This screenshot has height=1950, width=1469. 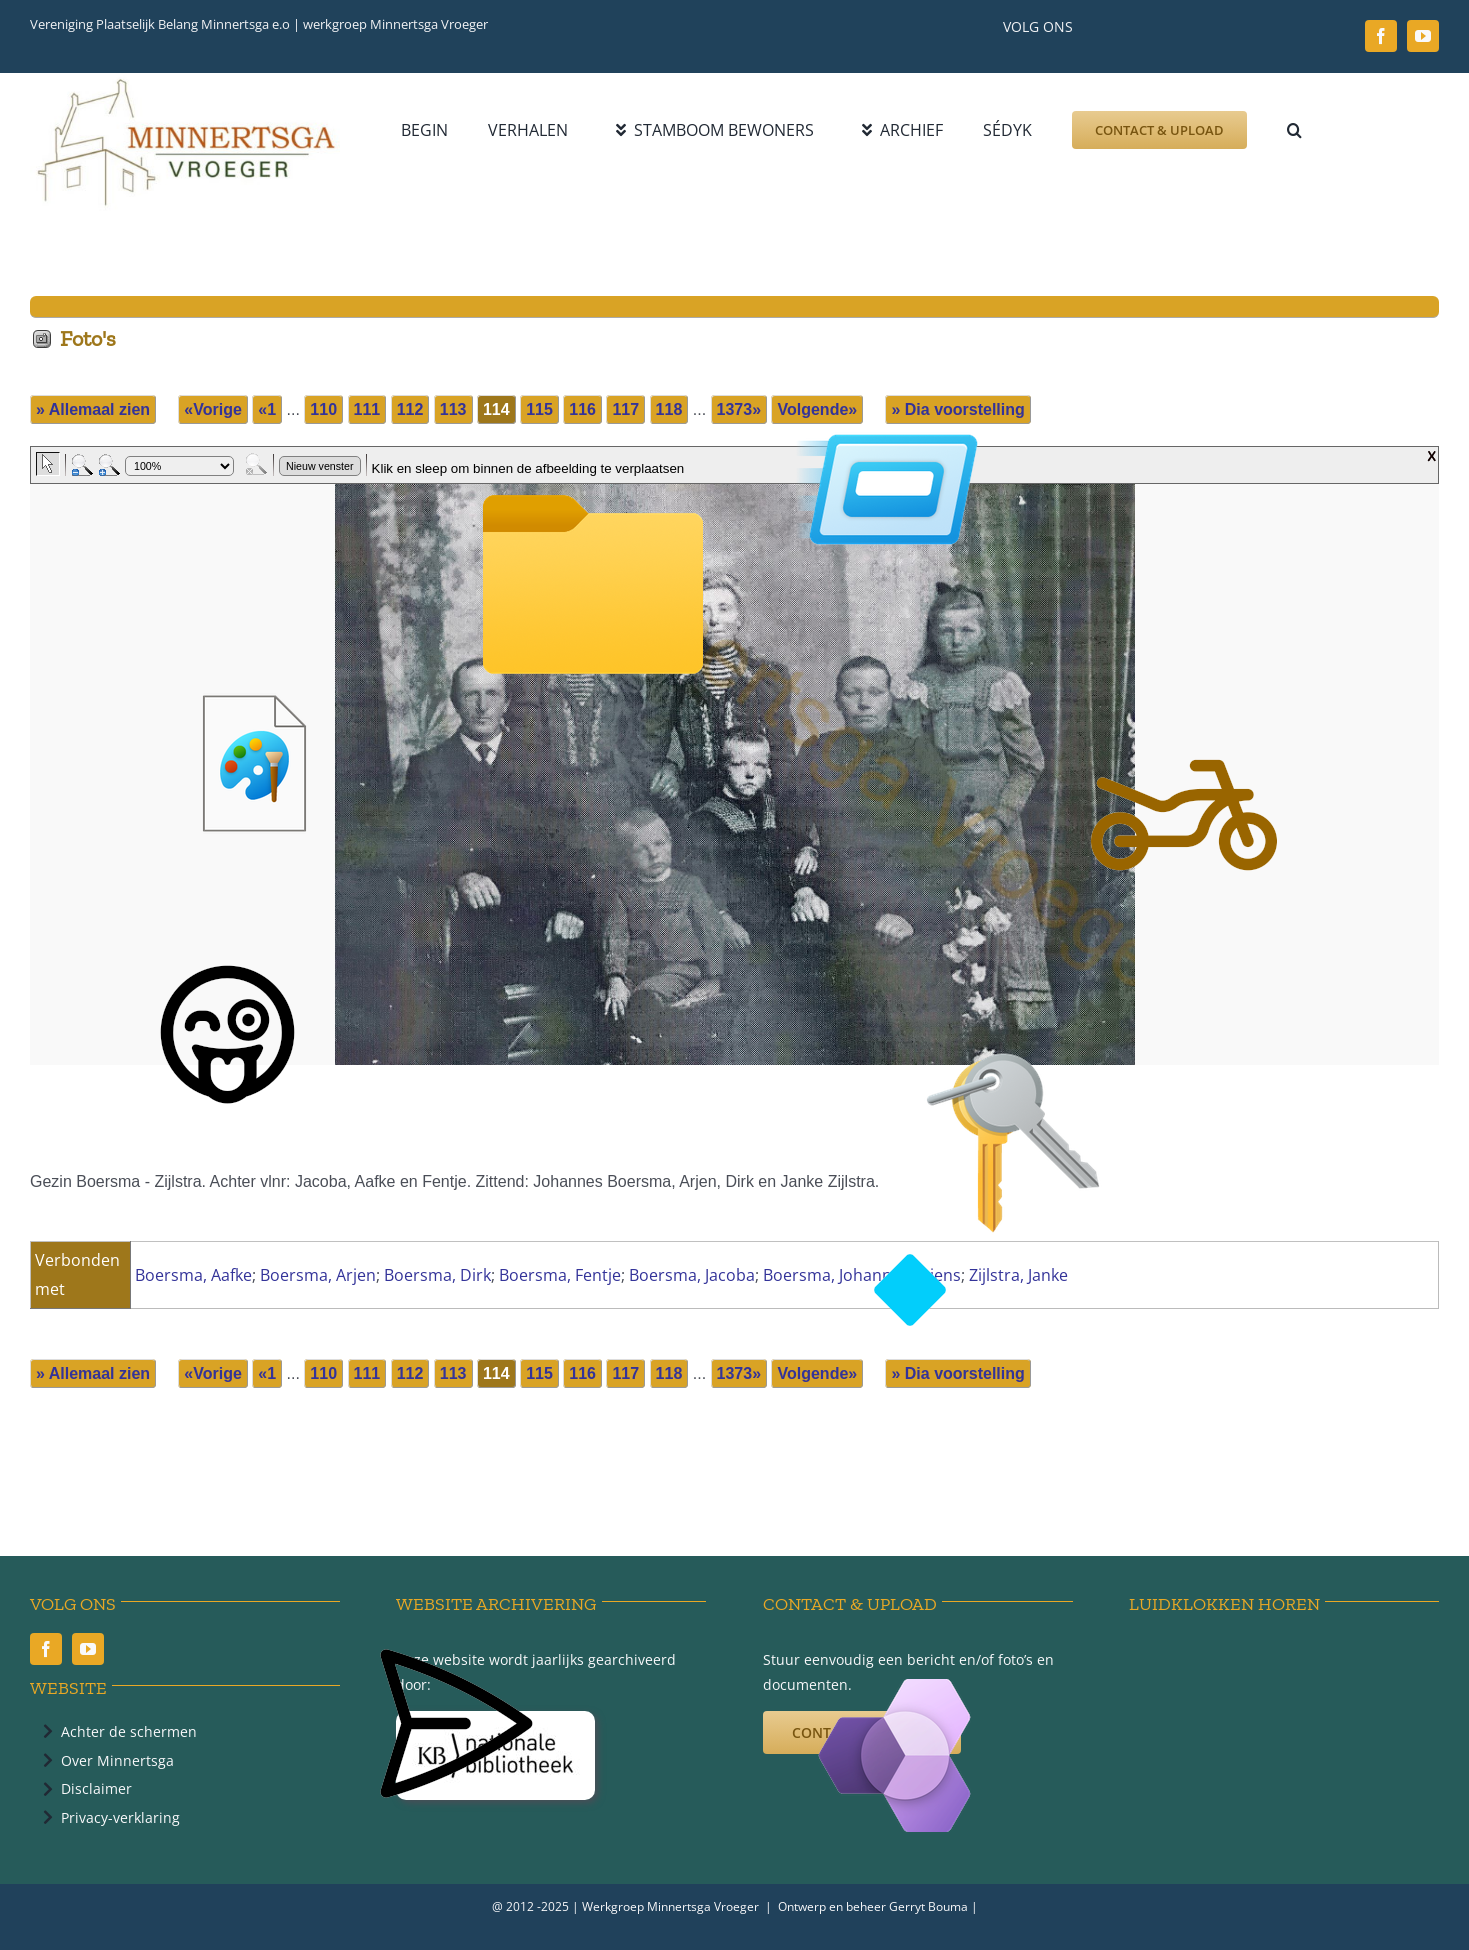 I want to click on select motorcycle as vehicle type, so click(x=1184, y=818).